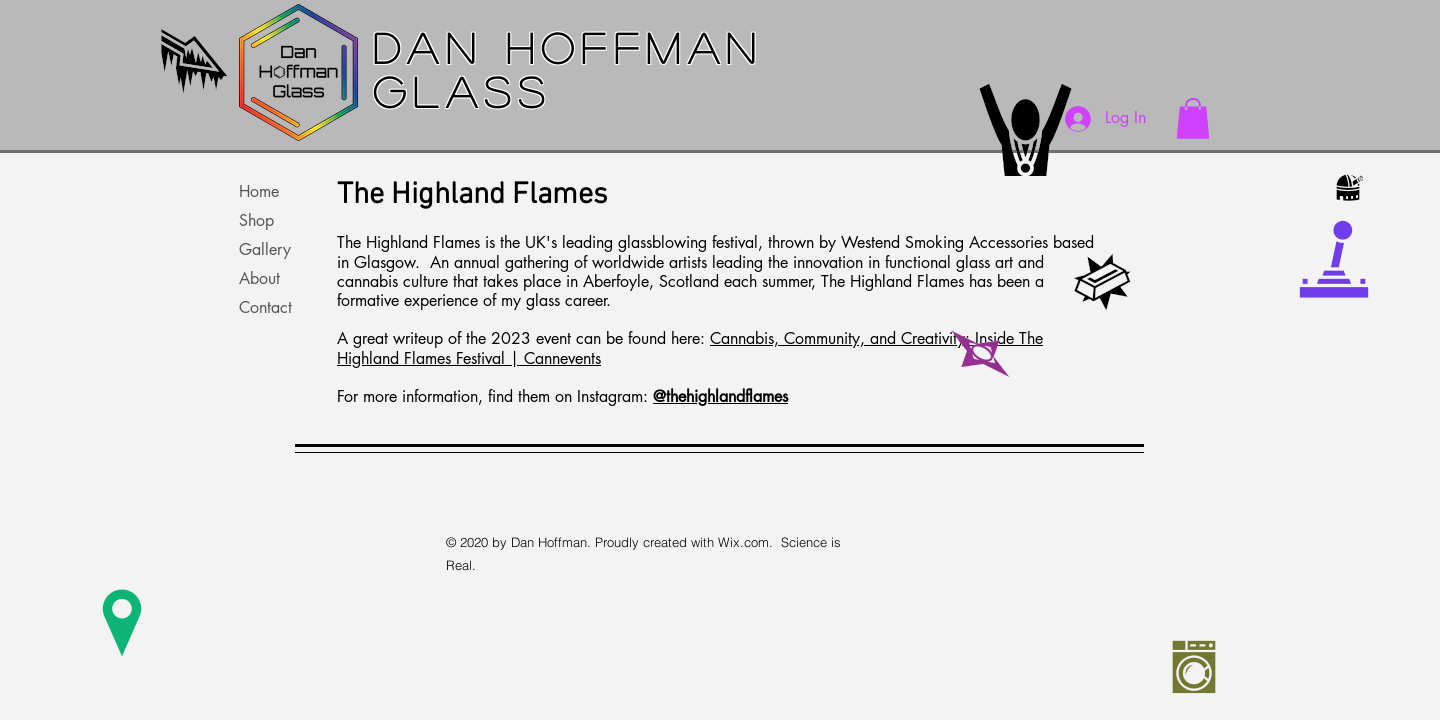 The width and height of the screenshot is (1440, 720). Describe the element at coordinates (980, 353) in the screenshot. I see `mark as favorite` at that location.